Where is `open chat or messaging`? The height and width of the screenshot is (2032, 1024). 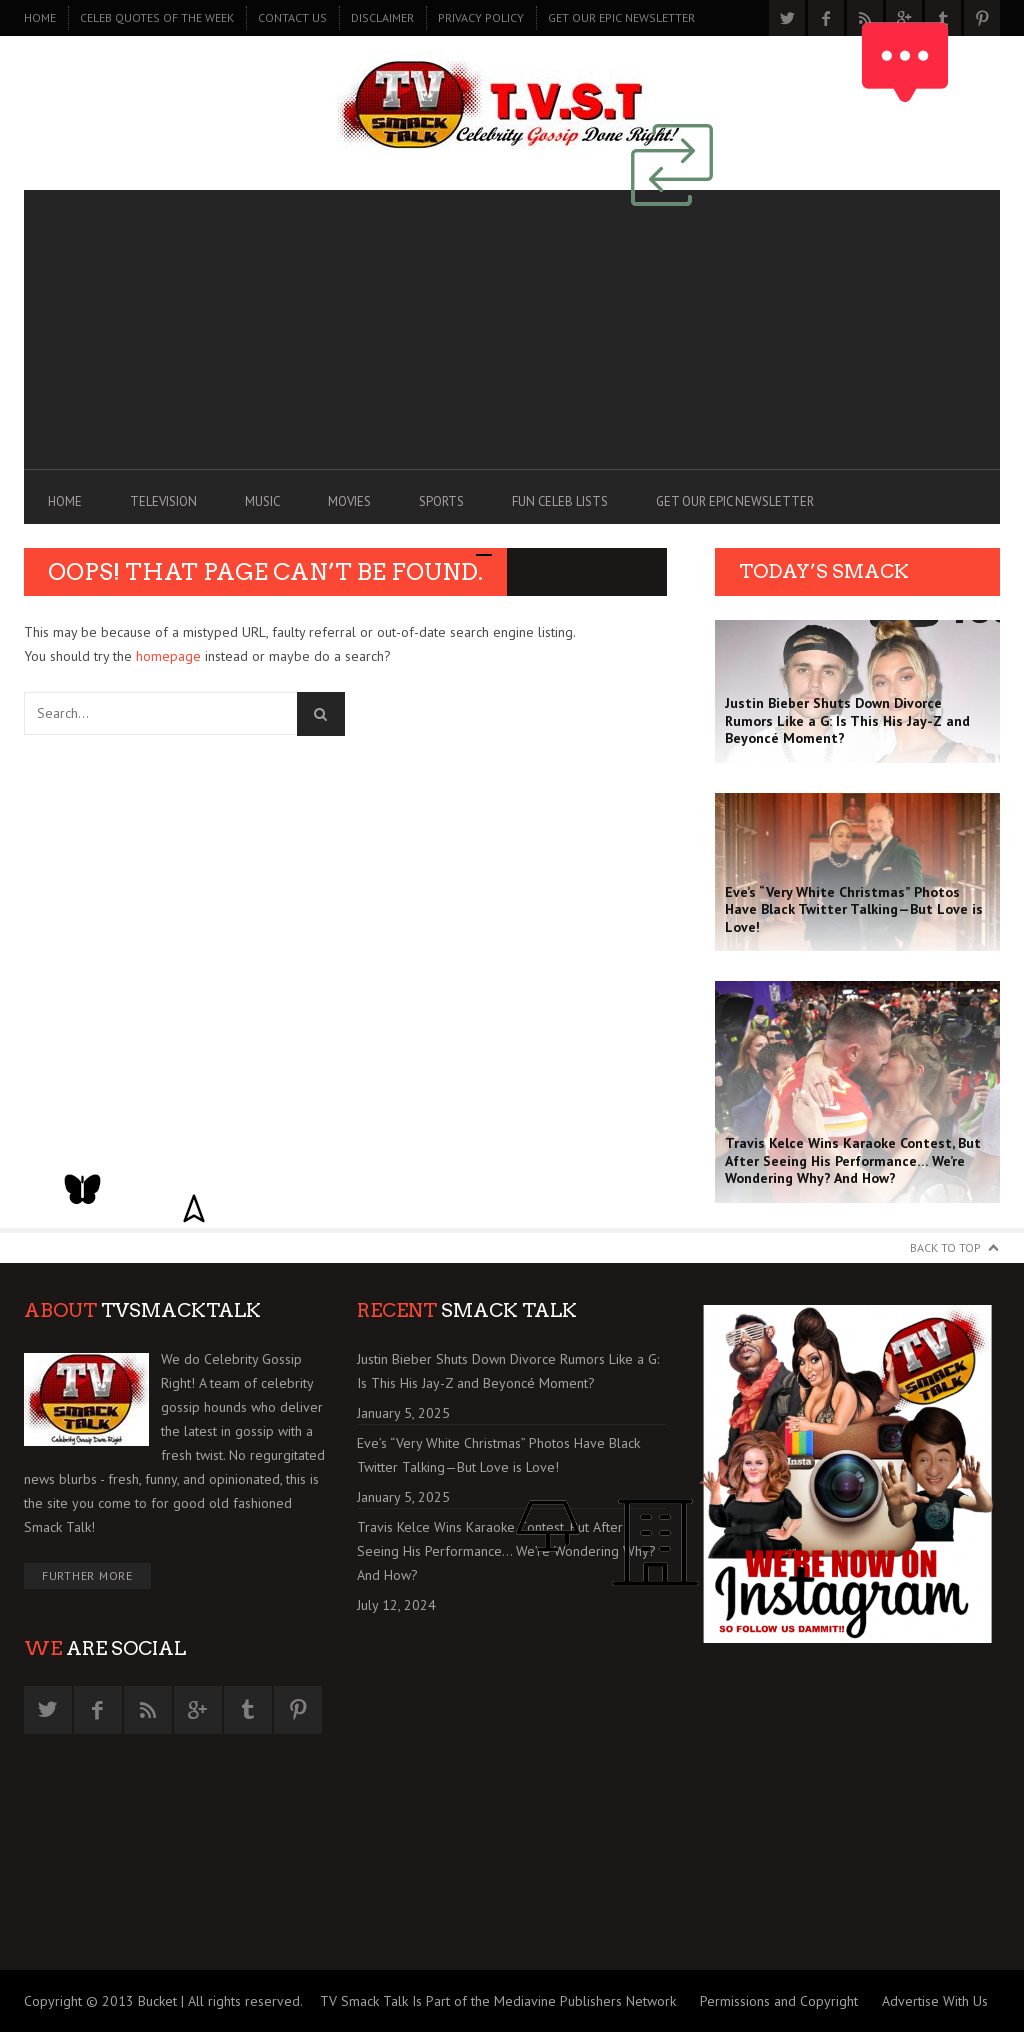
open chat or messaging is located at coordinates (905, 59).